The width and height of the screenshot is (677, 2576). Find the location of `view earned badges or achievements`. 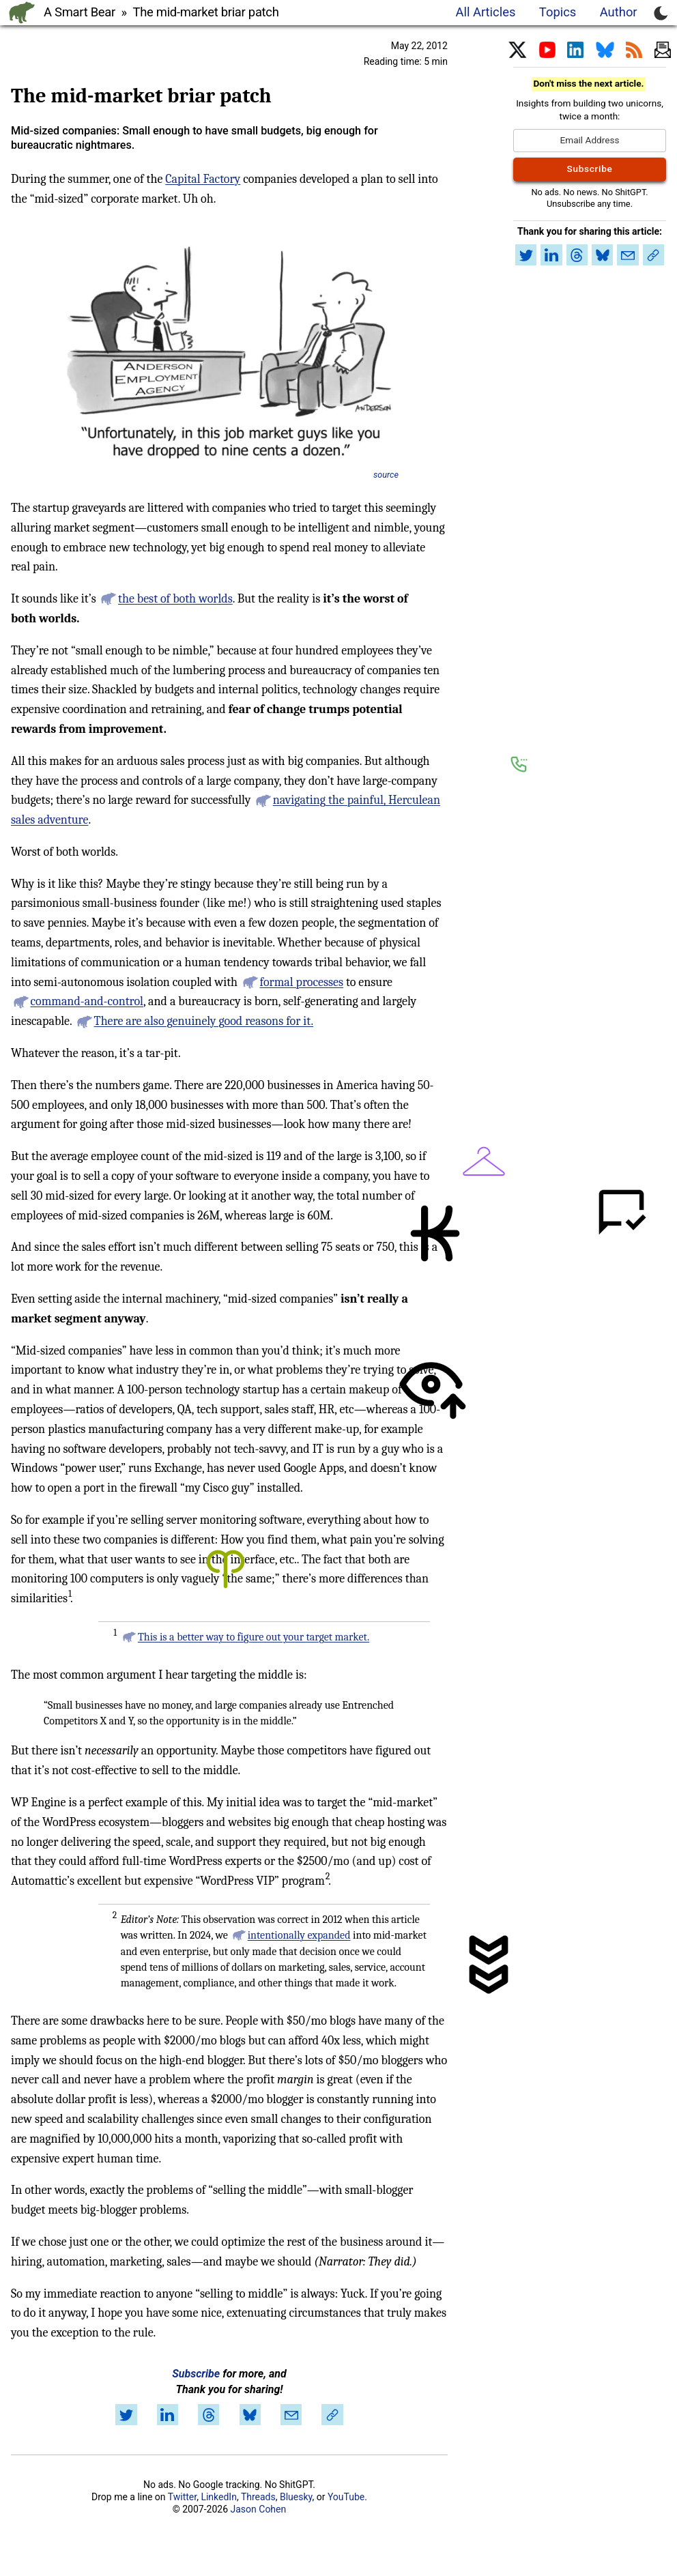

view earned badges or achievements is located at coordinates (489, 1965).